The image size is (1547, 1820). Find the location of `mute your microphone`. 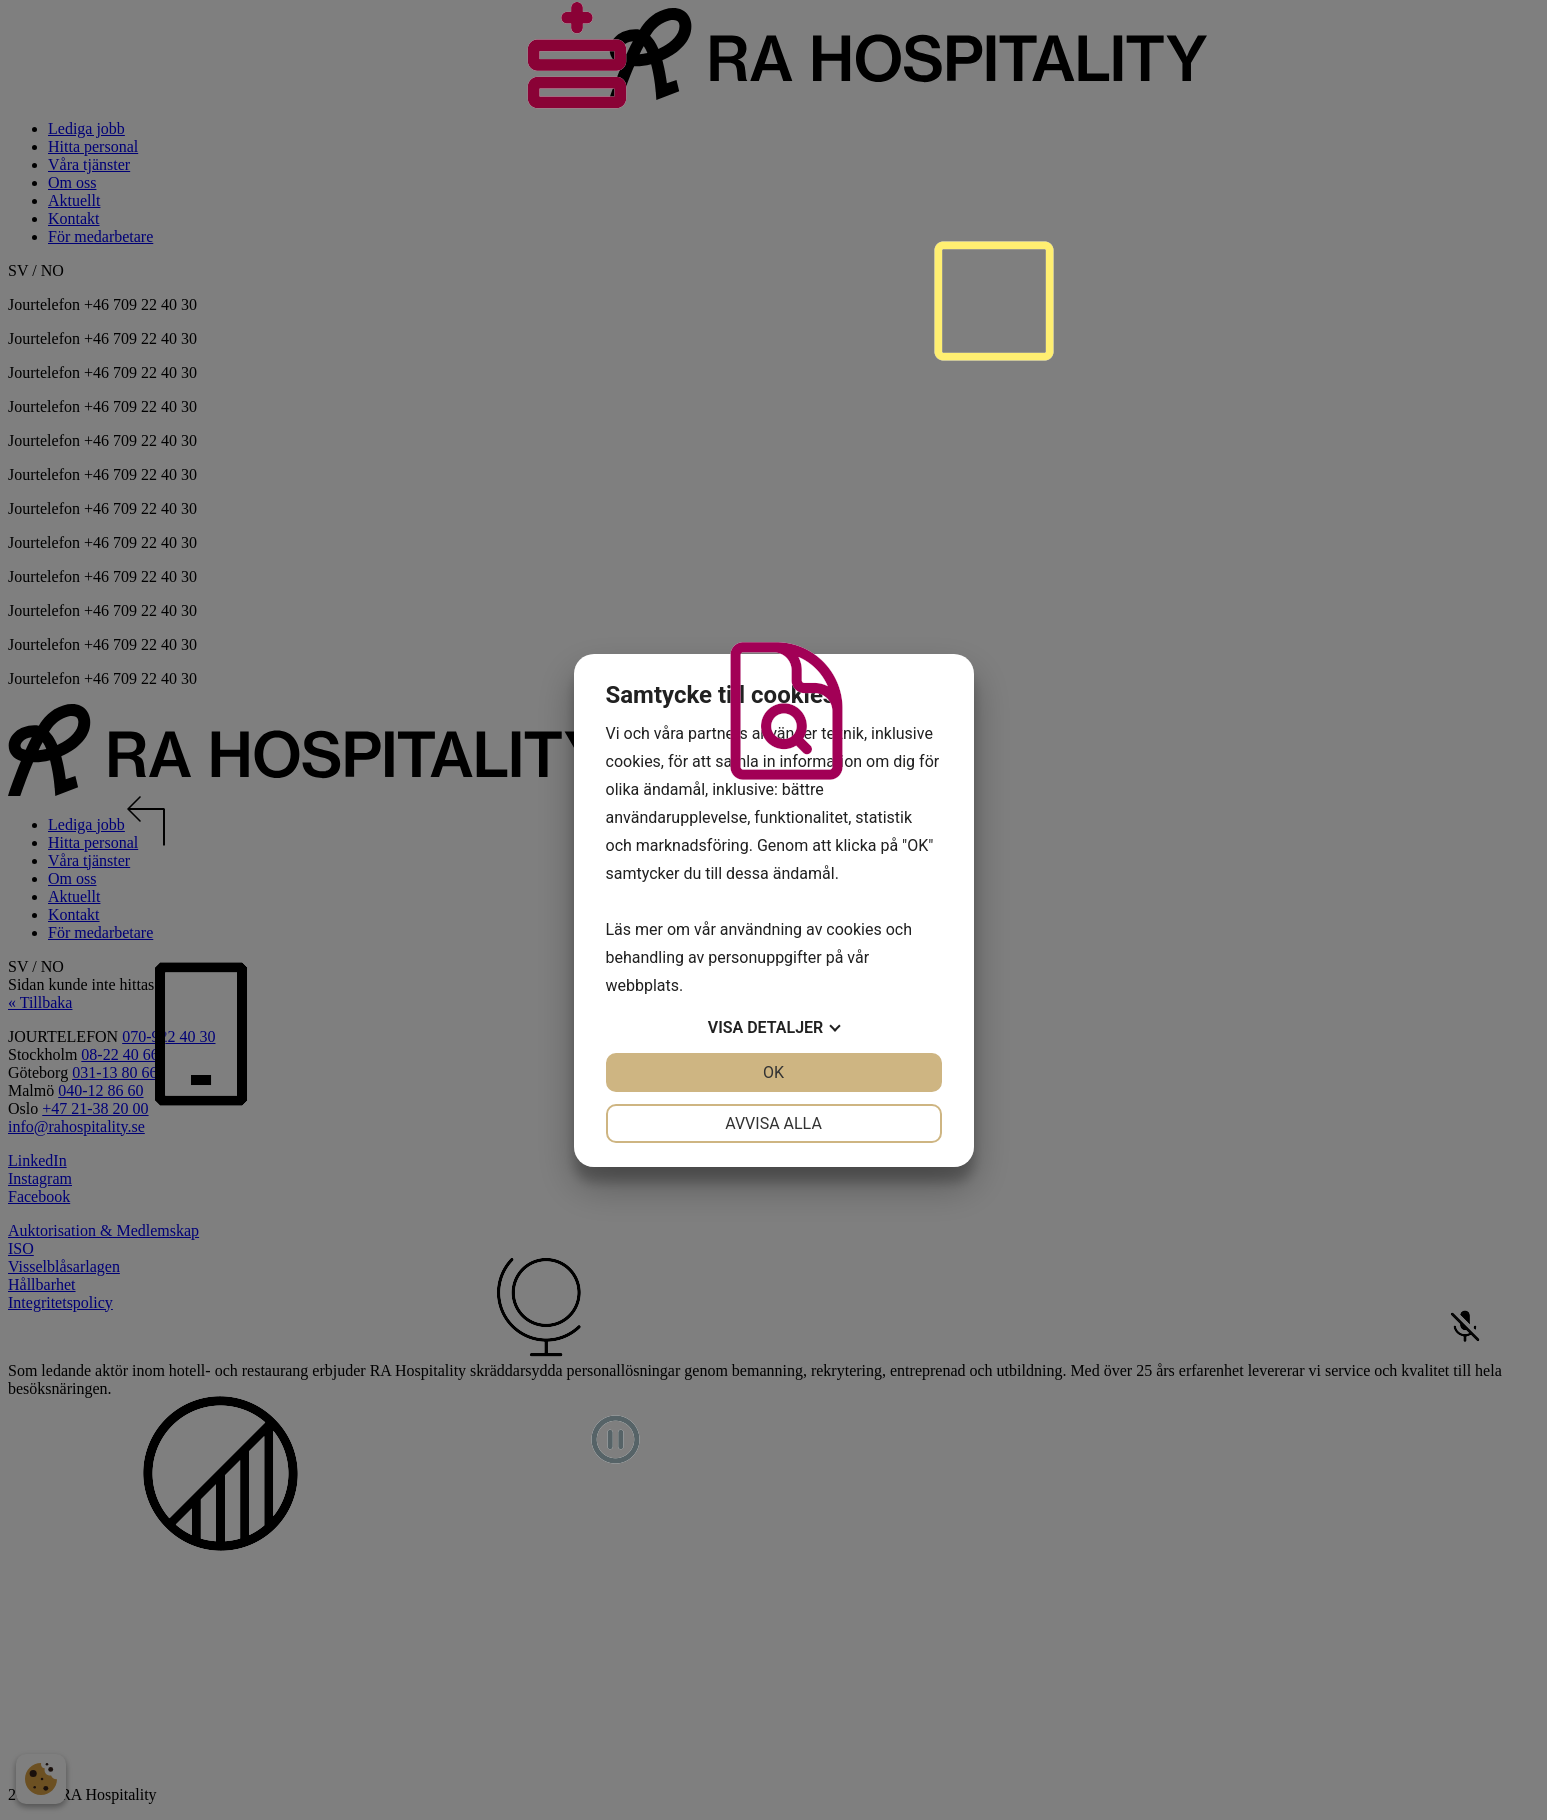

mute your microphone is located at coordinates (1465, 1327).